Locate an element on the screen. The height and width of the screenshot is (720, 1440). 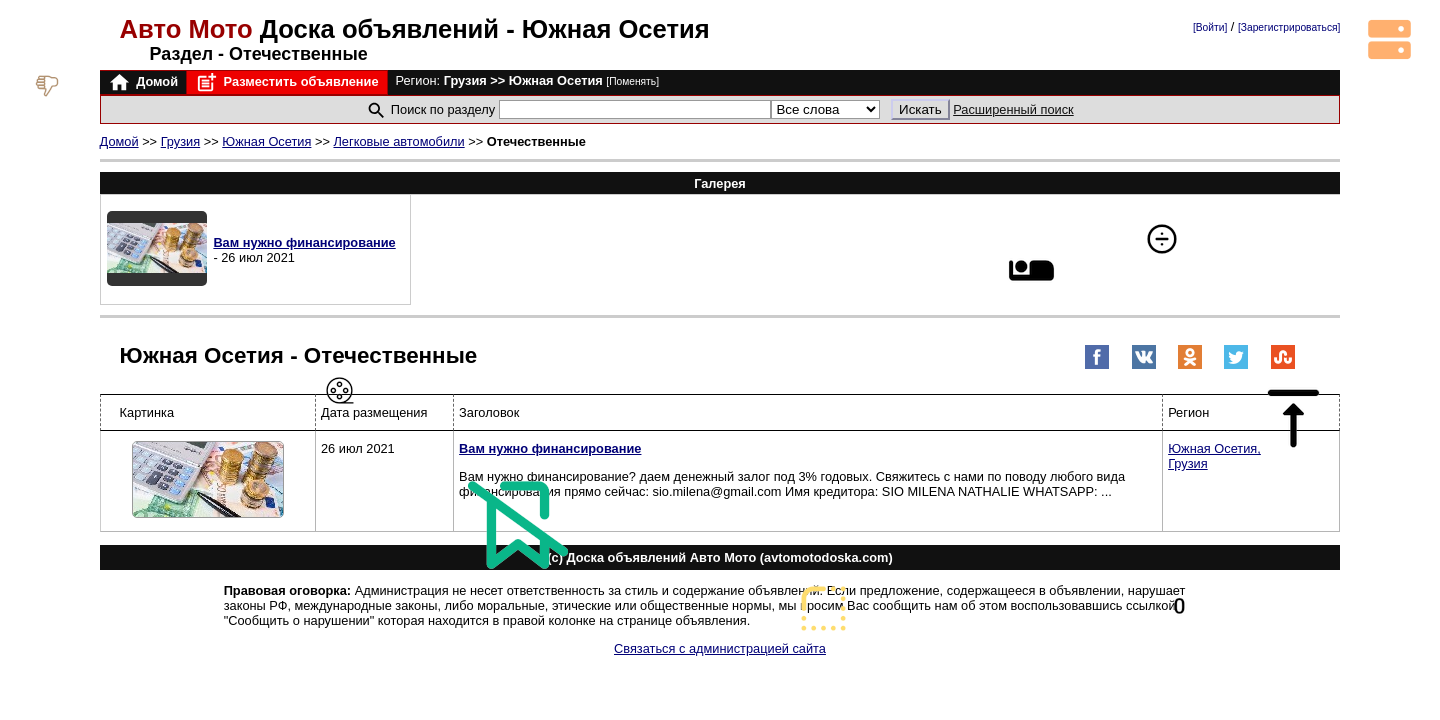
access storage or server settings is located at coordinates (1389, 39).